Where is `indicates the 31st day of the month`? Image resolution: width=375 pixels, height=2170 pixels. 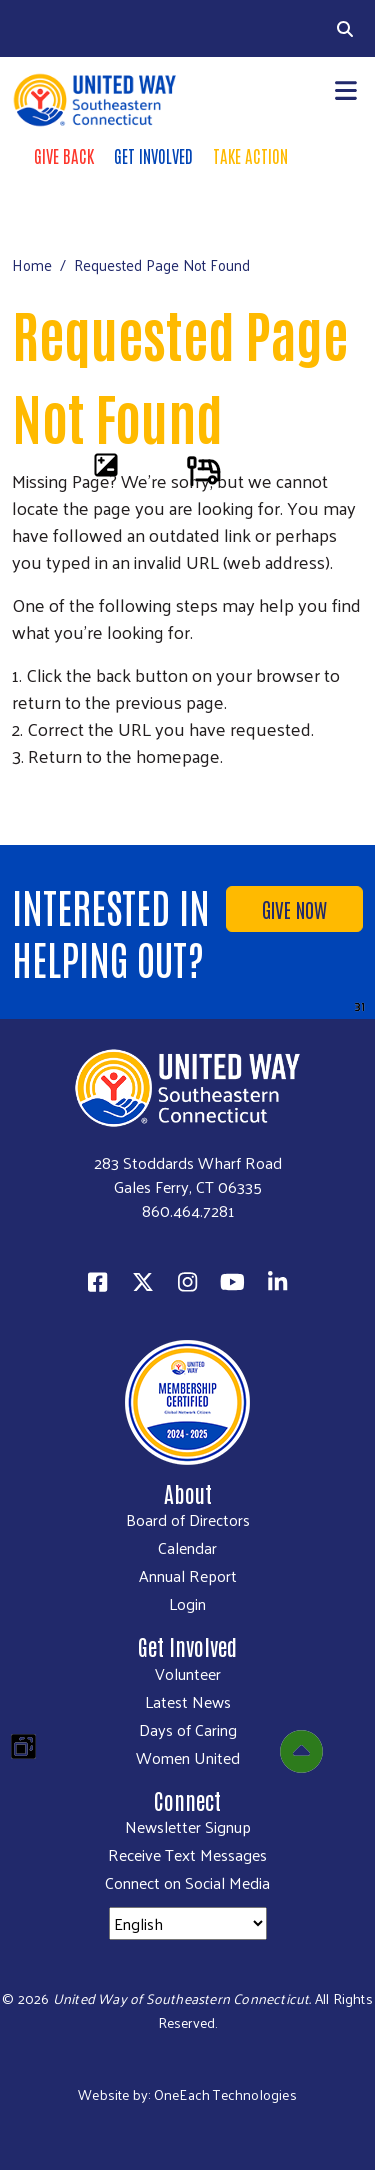 indicates the 31st day of the month is located at coordinates (360, 1007).